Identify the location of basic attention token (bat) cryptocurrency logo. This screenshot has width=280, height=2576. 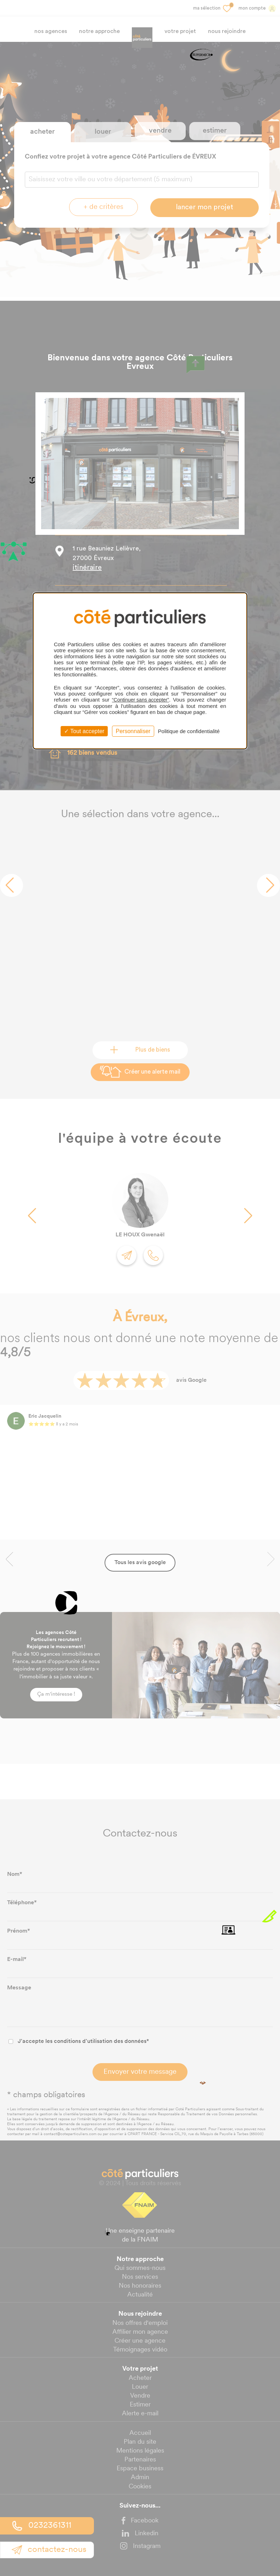
(203, 2083).